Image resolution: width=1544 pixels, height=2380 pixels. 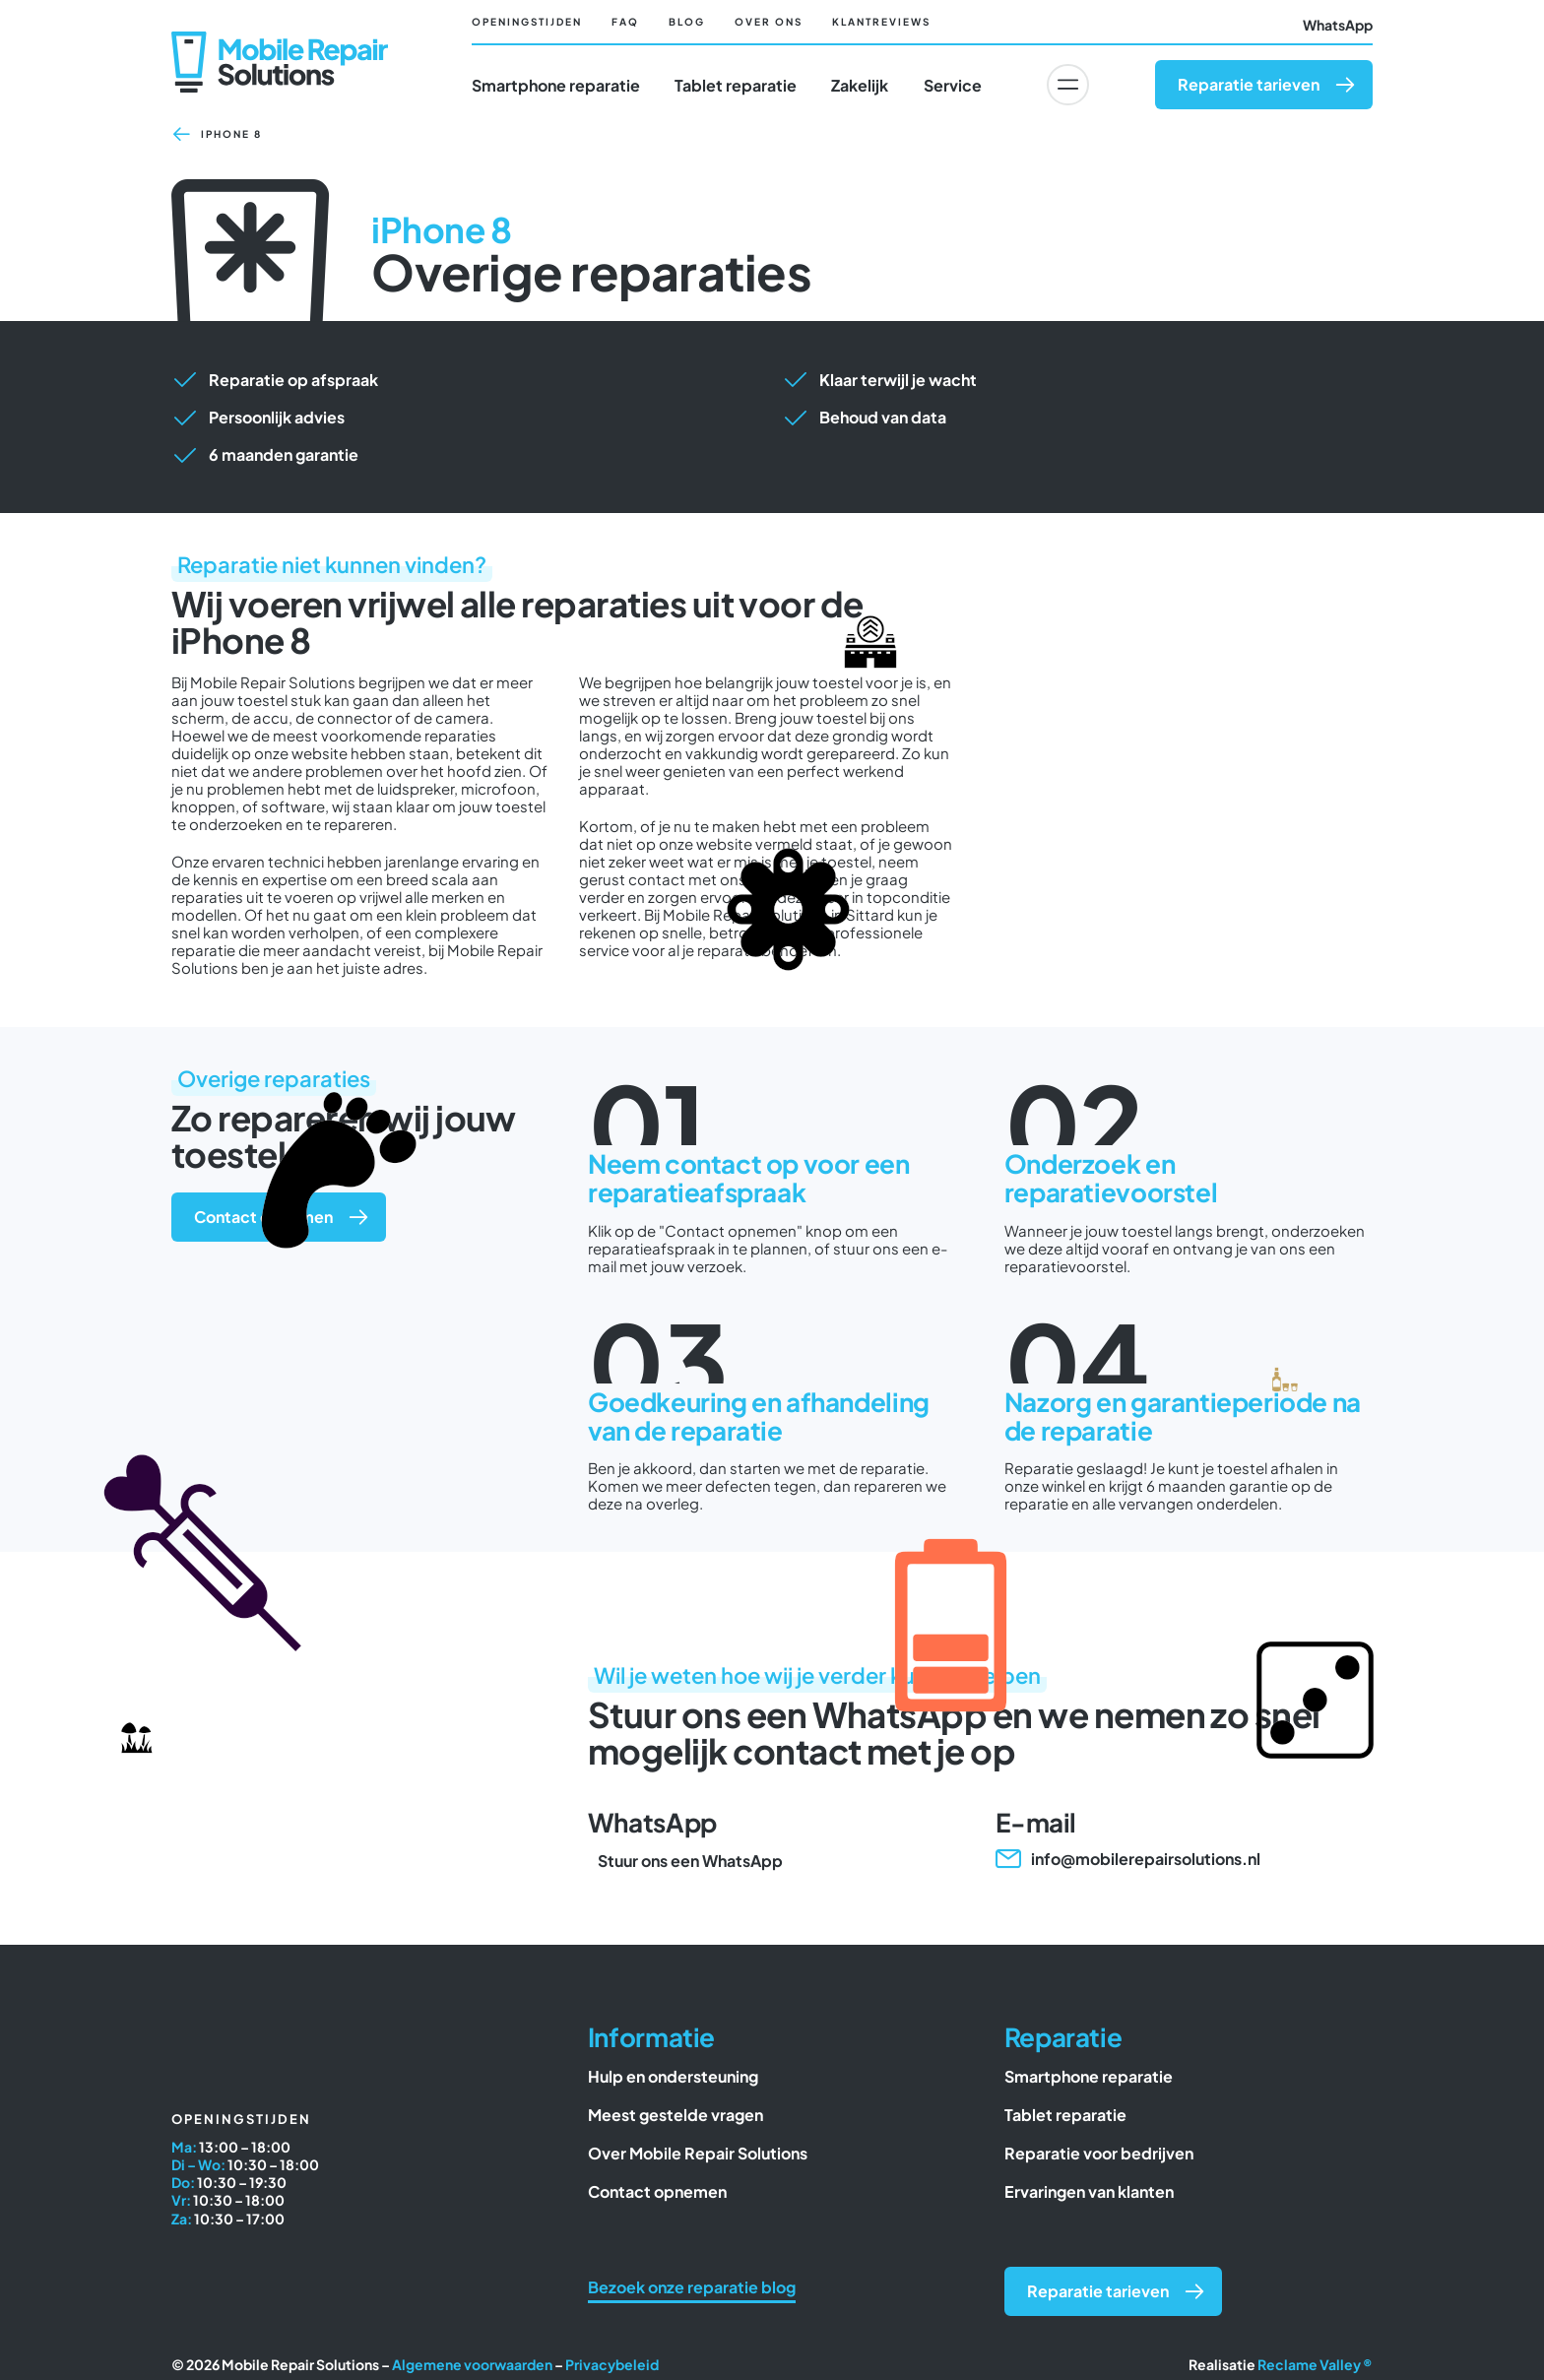 I want to click on represents a military or defensive structure in a game, so click(x=870, y=642).